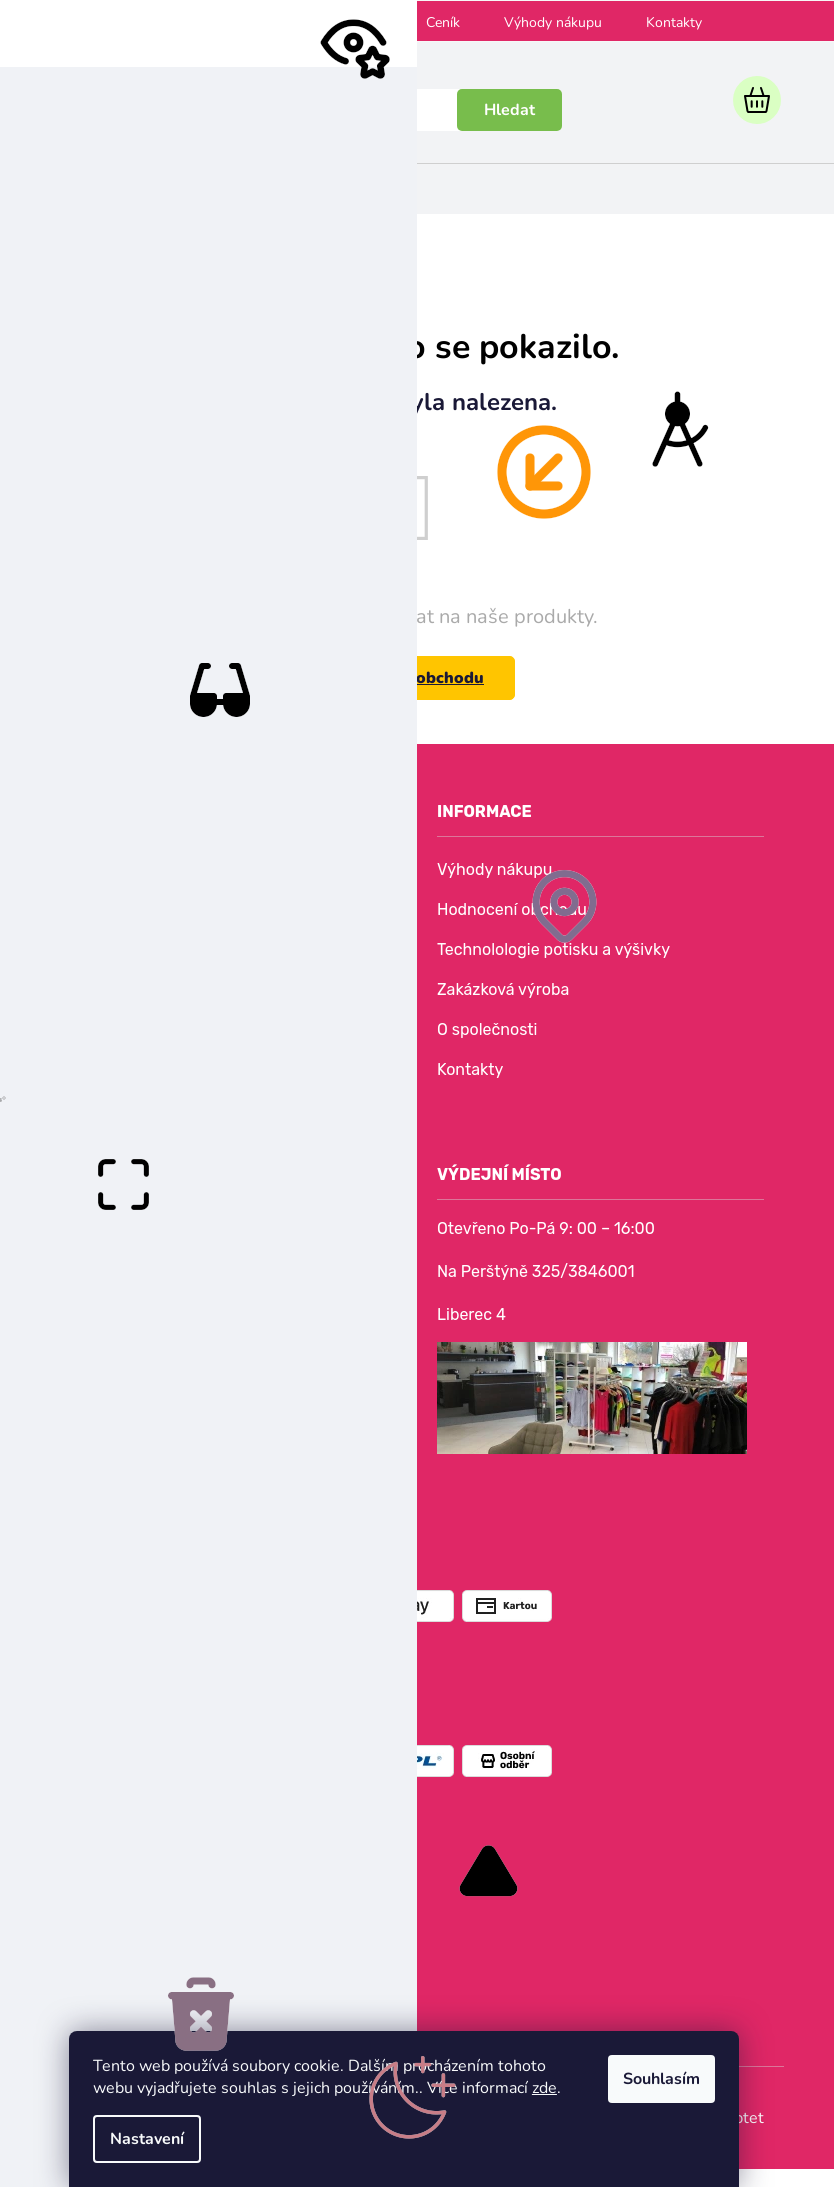 This screenshot has height=2187, width=834. What do you see at coordinates (677, 430) in the screenshot?
I see `access drawing or measurement tools` at bounding box center [677, 430].